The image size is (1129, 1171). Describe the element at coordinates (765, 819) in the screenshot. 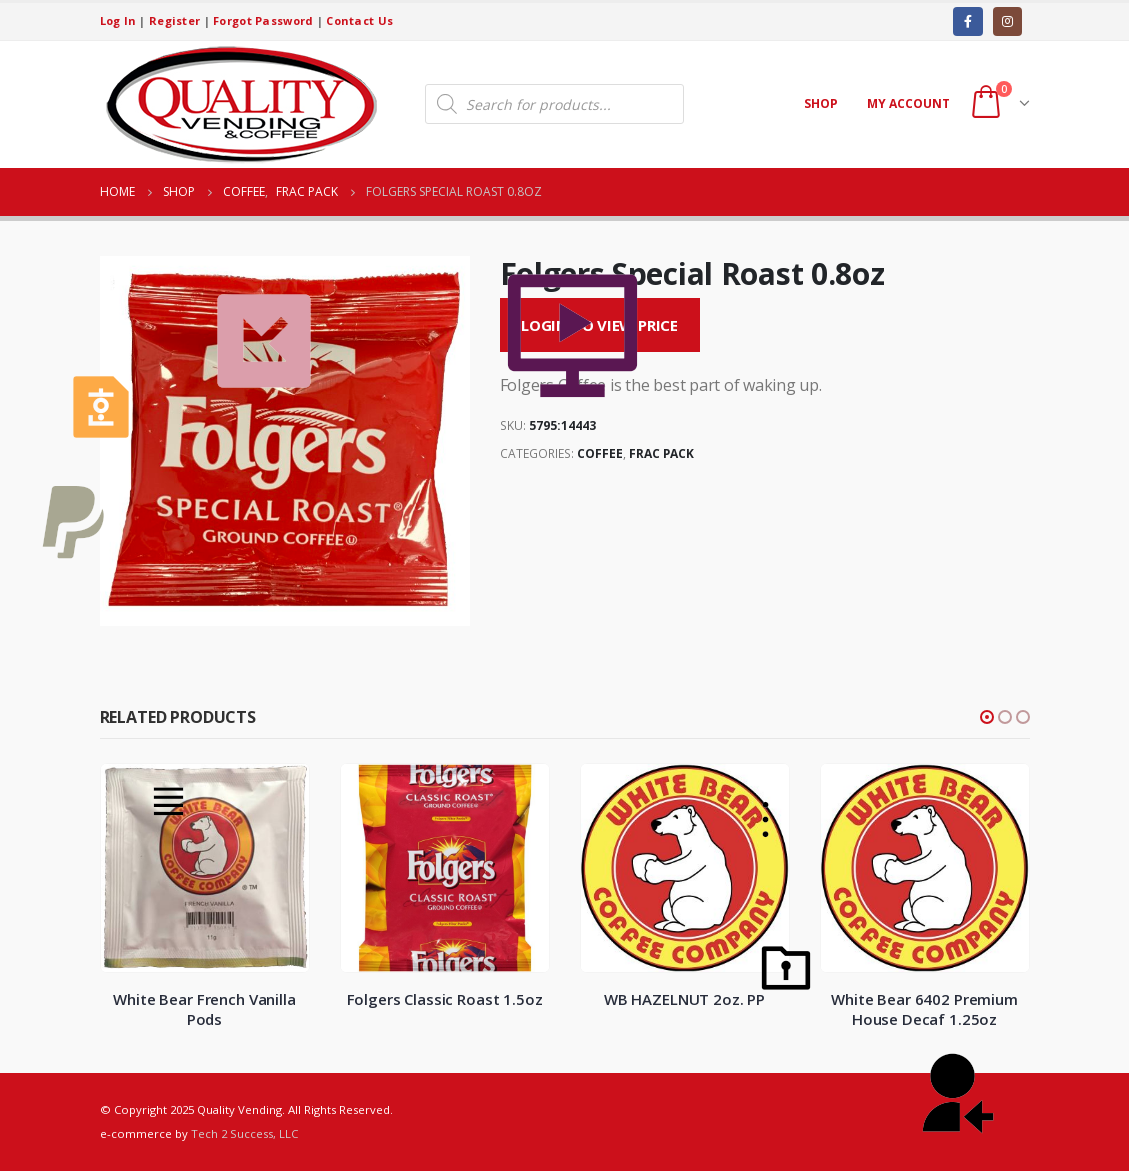

I see `open more options menu` at that location.